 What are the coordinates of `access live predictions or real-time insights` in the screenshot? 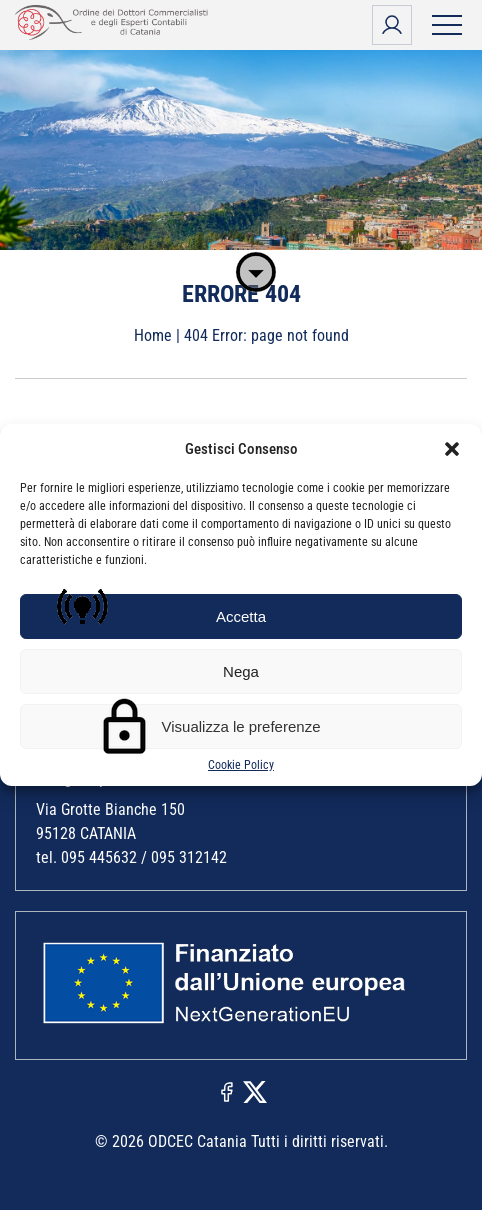 It's located at (82, 606).